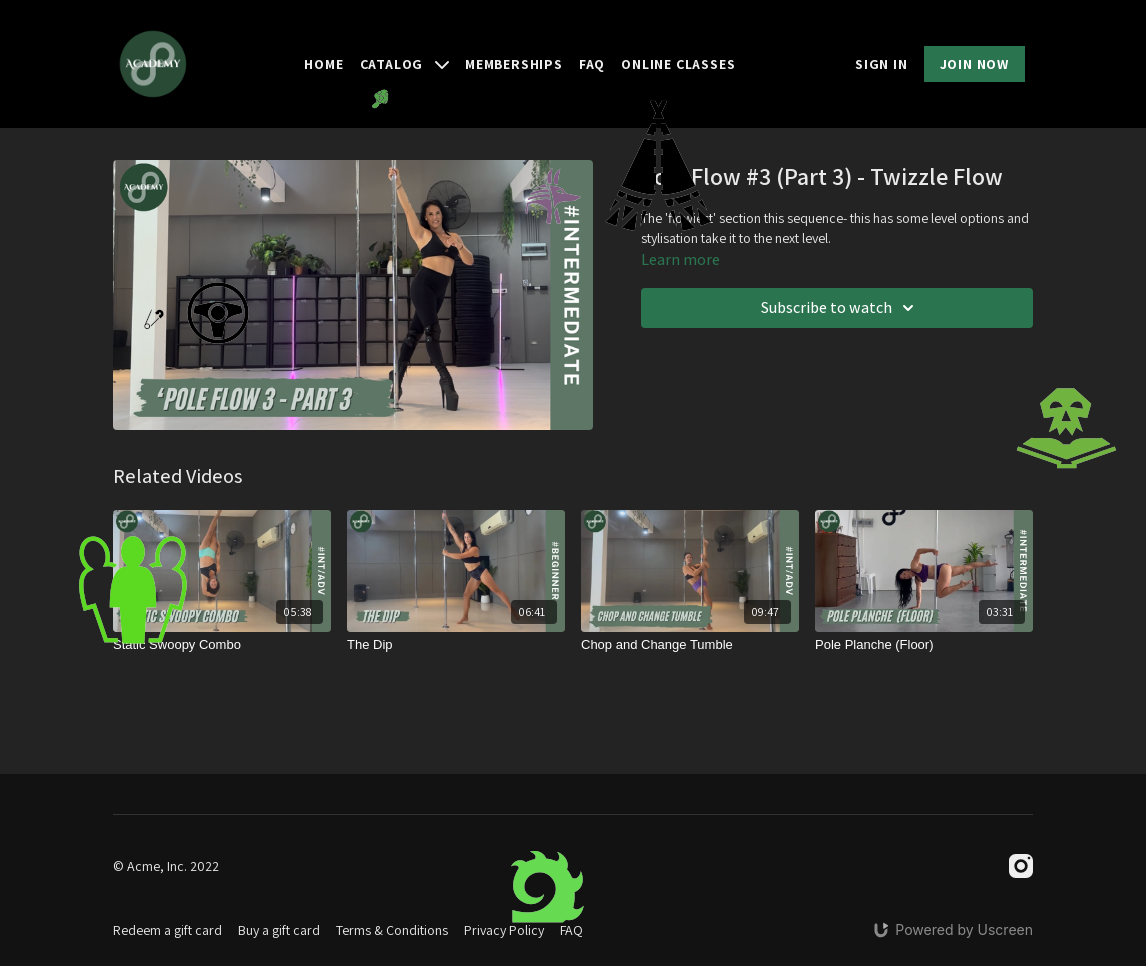 The width and height of the screenshot is (1146, 966). What do you see at coordinates (1066, 431) in the screenshot?
I see `view death note or cursed book item in game inventory` at bounding box center [1066, 431].